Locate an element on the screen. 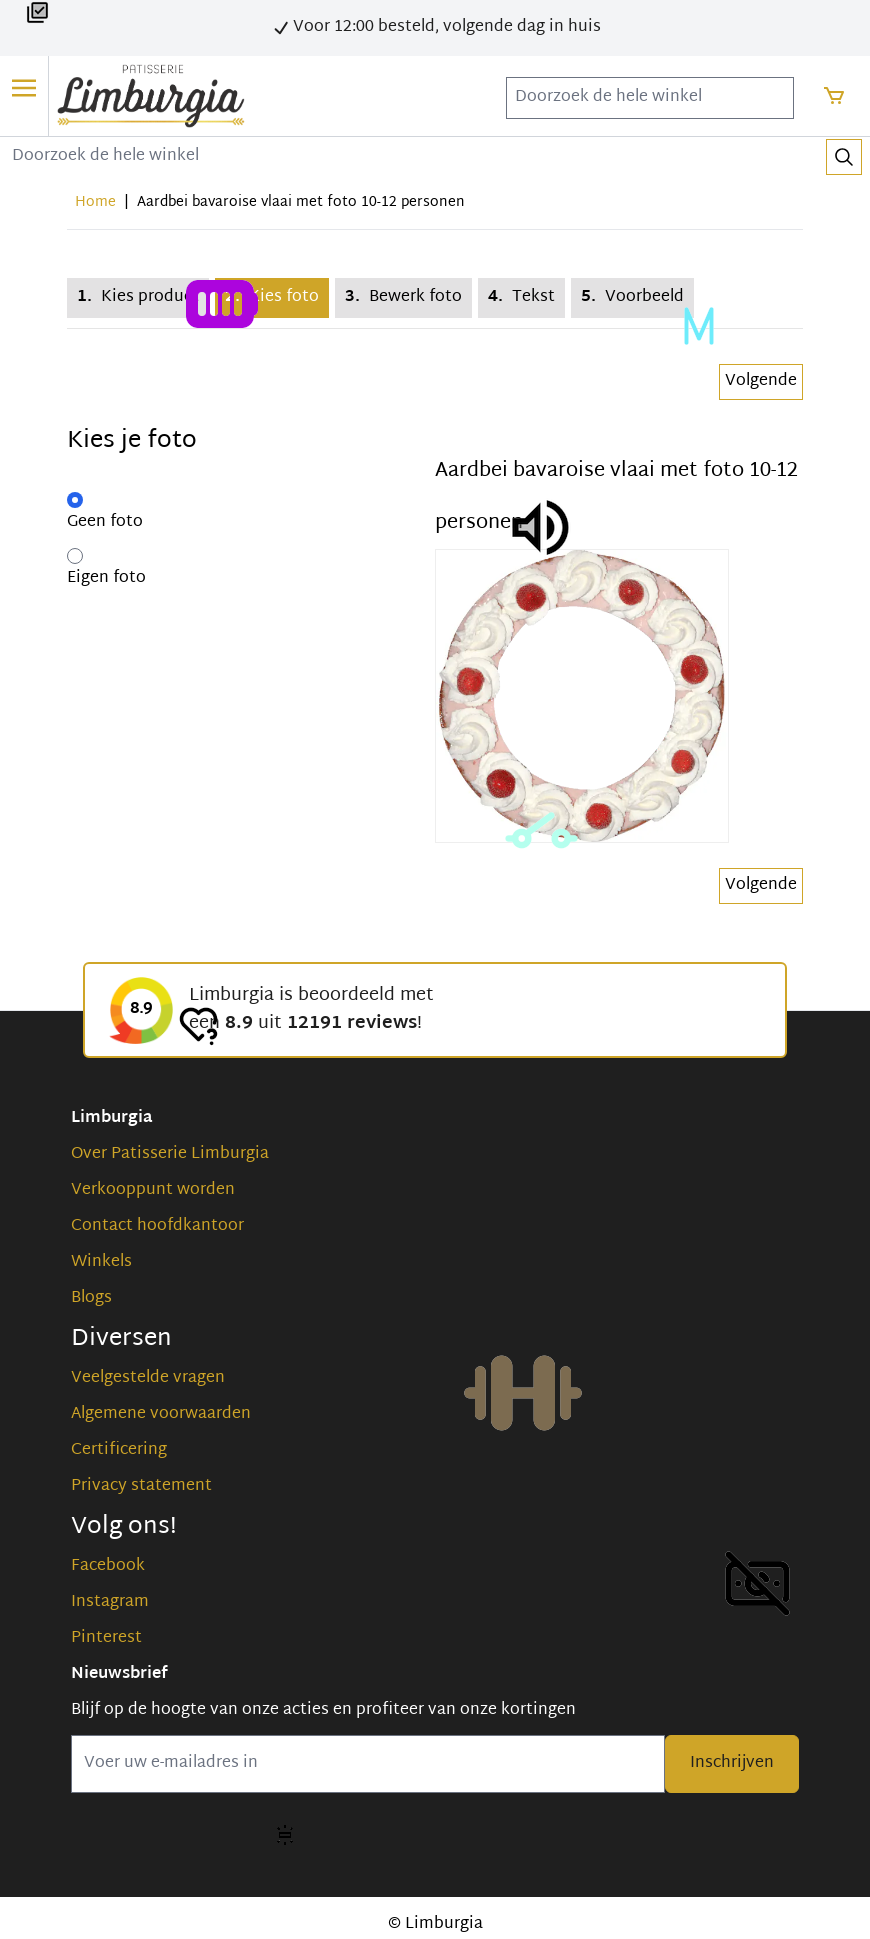 The image size is (870, 1939). indicates full or high battery level is located at coordinates (222, 304).